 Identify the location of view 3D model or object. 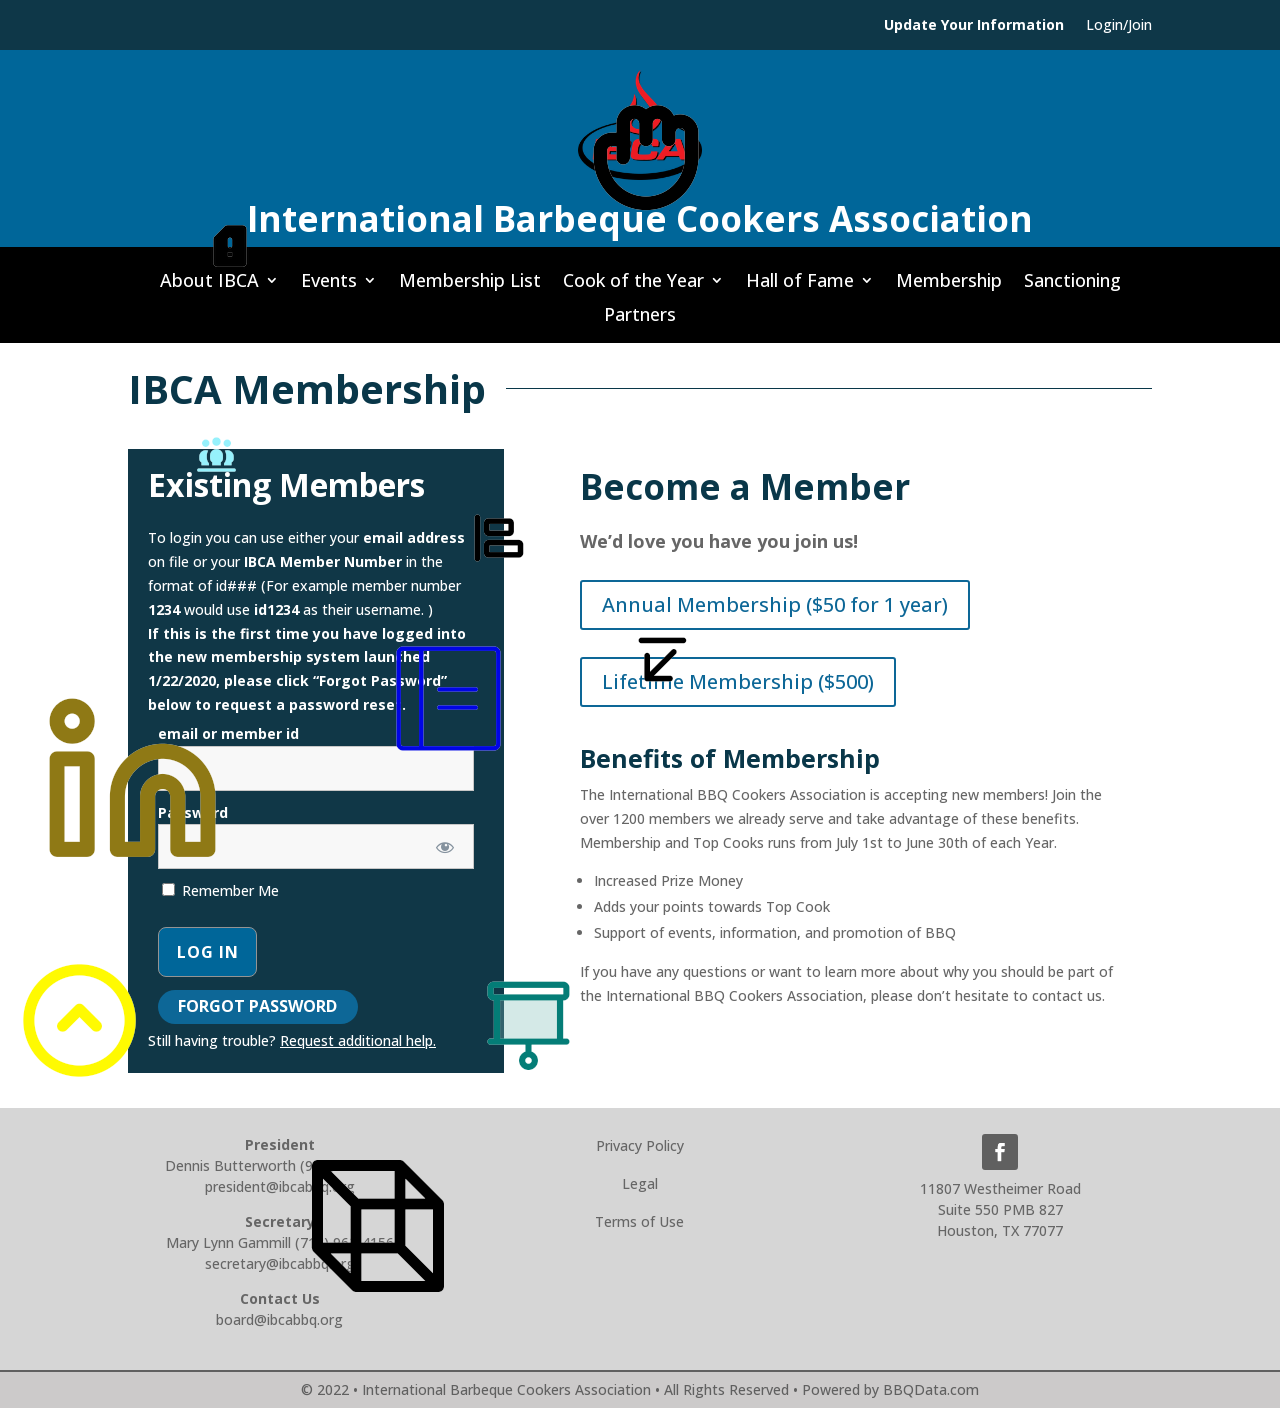
(378, 1226).